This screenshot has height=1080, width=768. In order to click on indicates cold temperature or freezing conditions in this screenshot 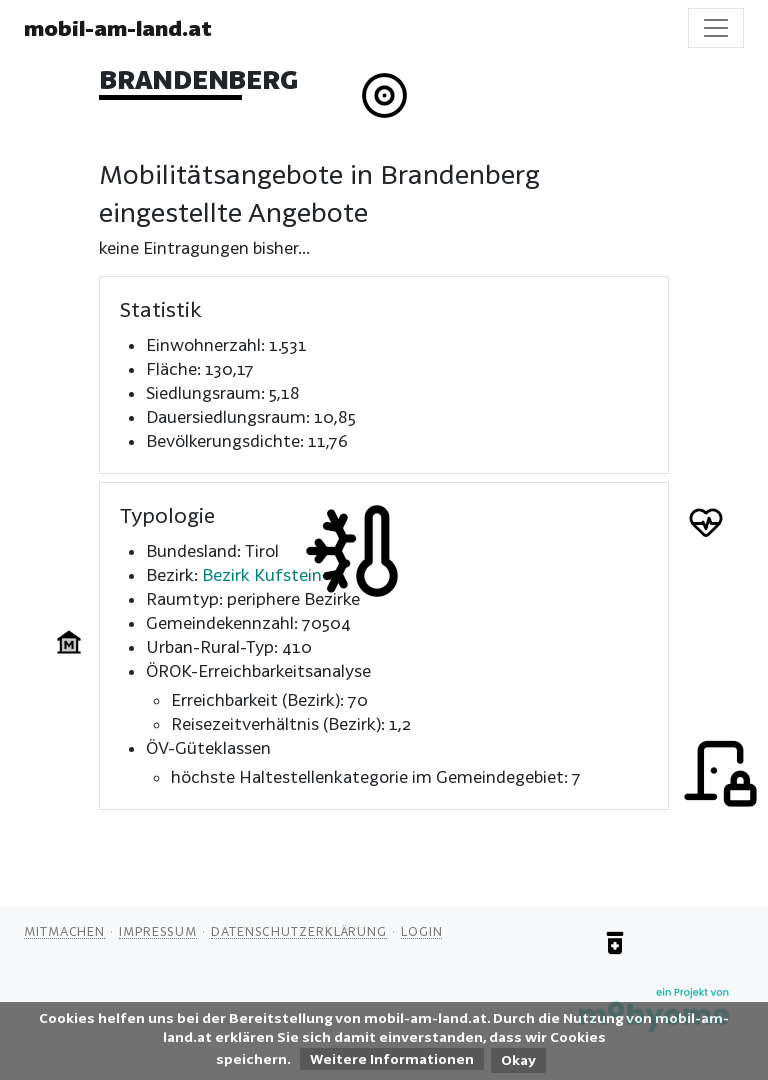, I will do `click(352, 551)`.